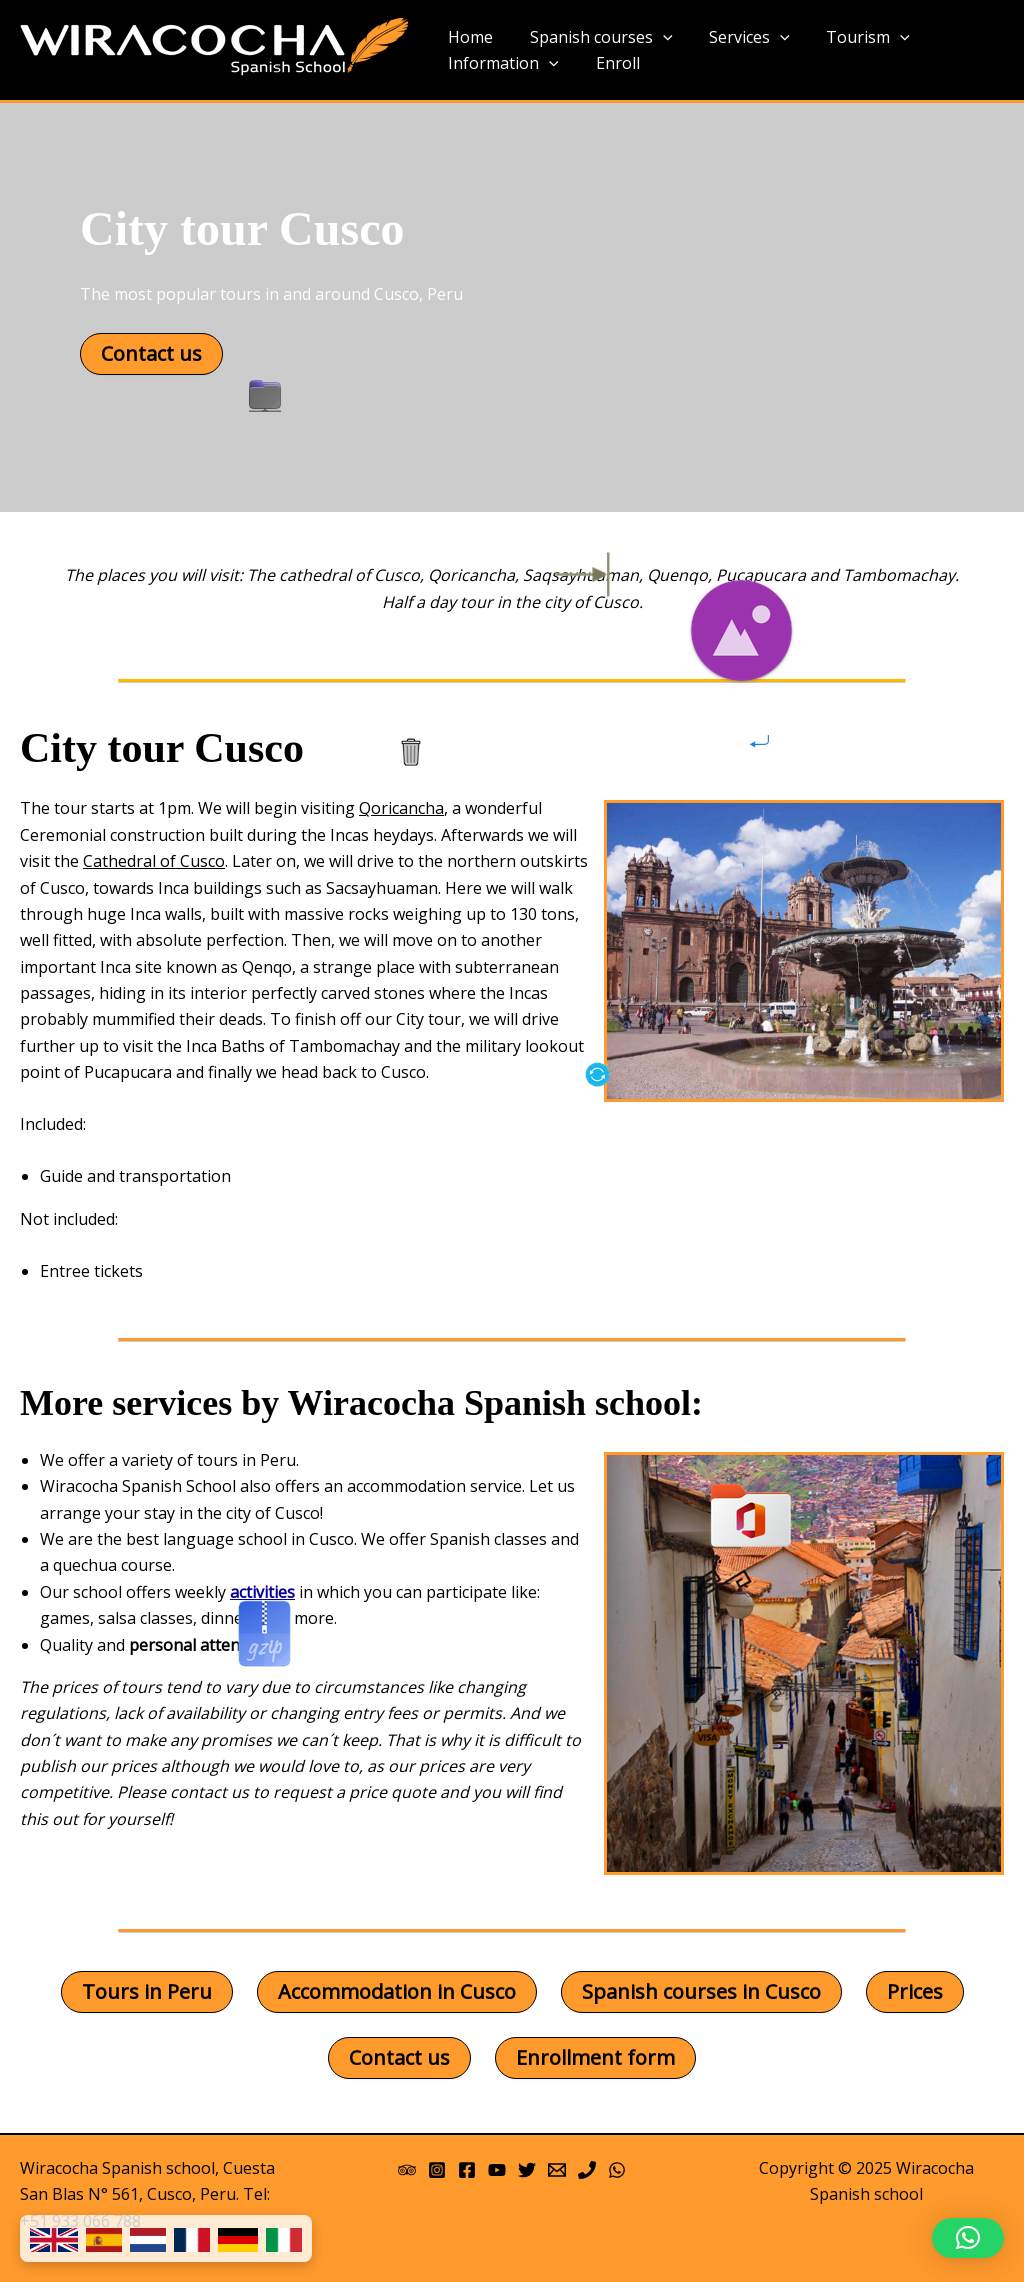 This screenshot has width=1024, height=2282. Describe the element at coordinates (582, 574) in the screenshot. I see `jump to the last item in a list` at that location.